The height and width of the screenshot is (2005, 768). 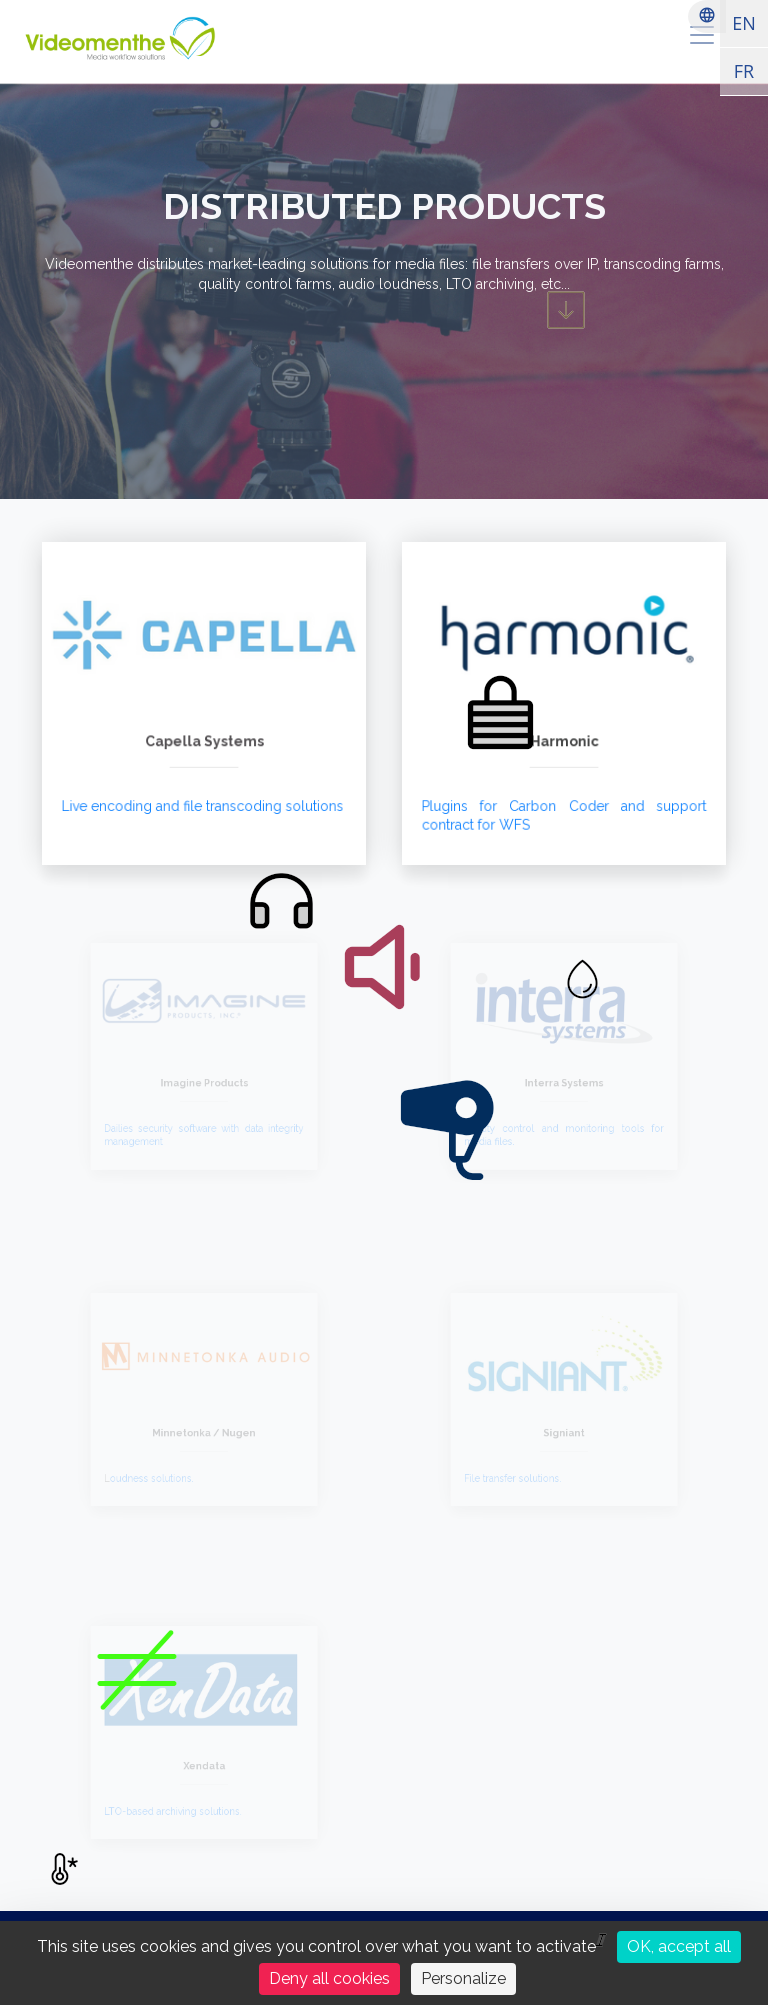 What do you see at coordinates (387, 967) in the screenshot?
I see `volume set to low` at bounding box center [387, 967].